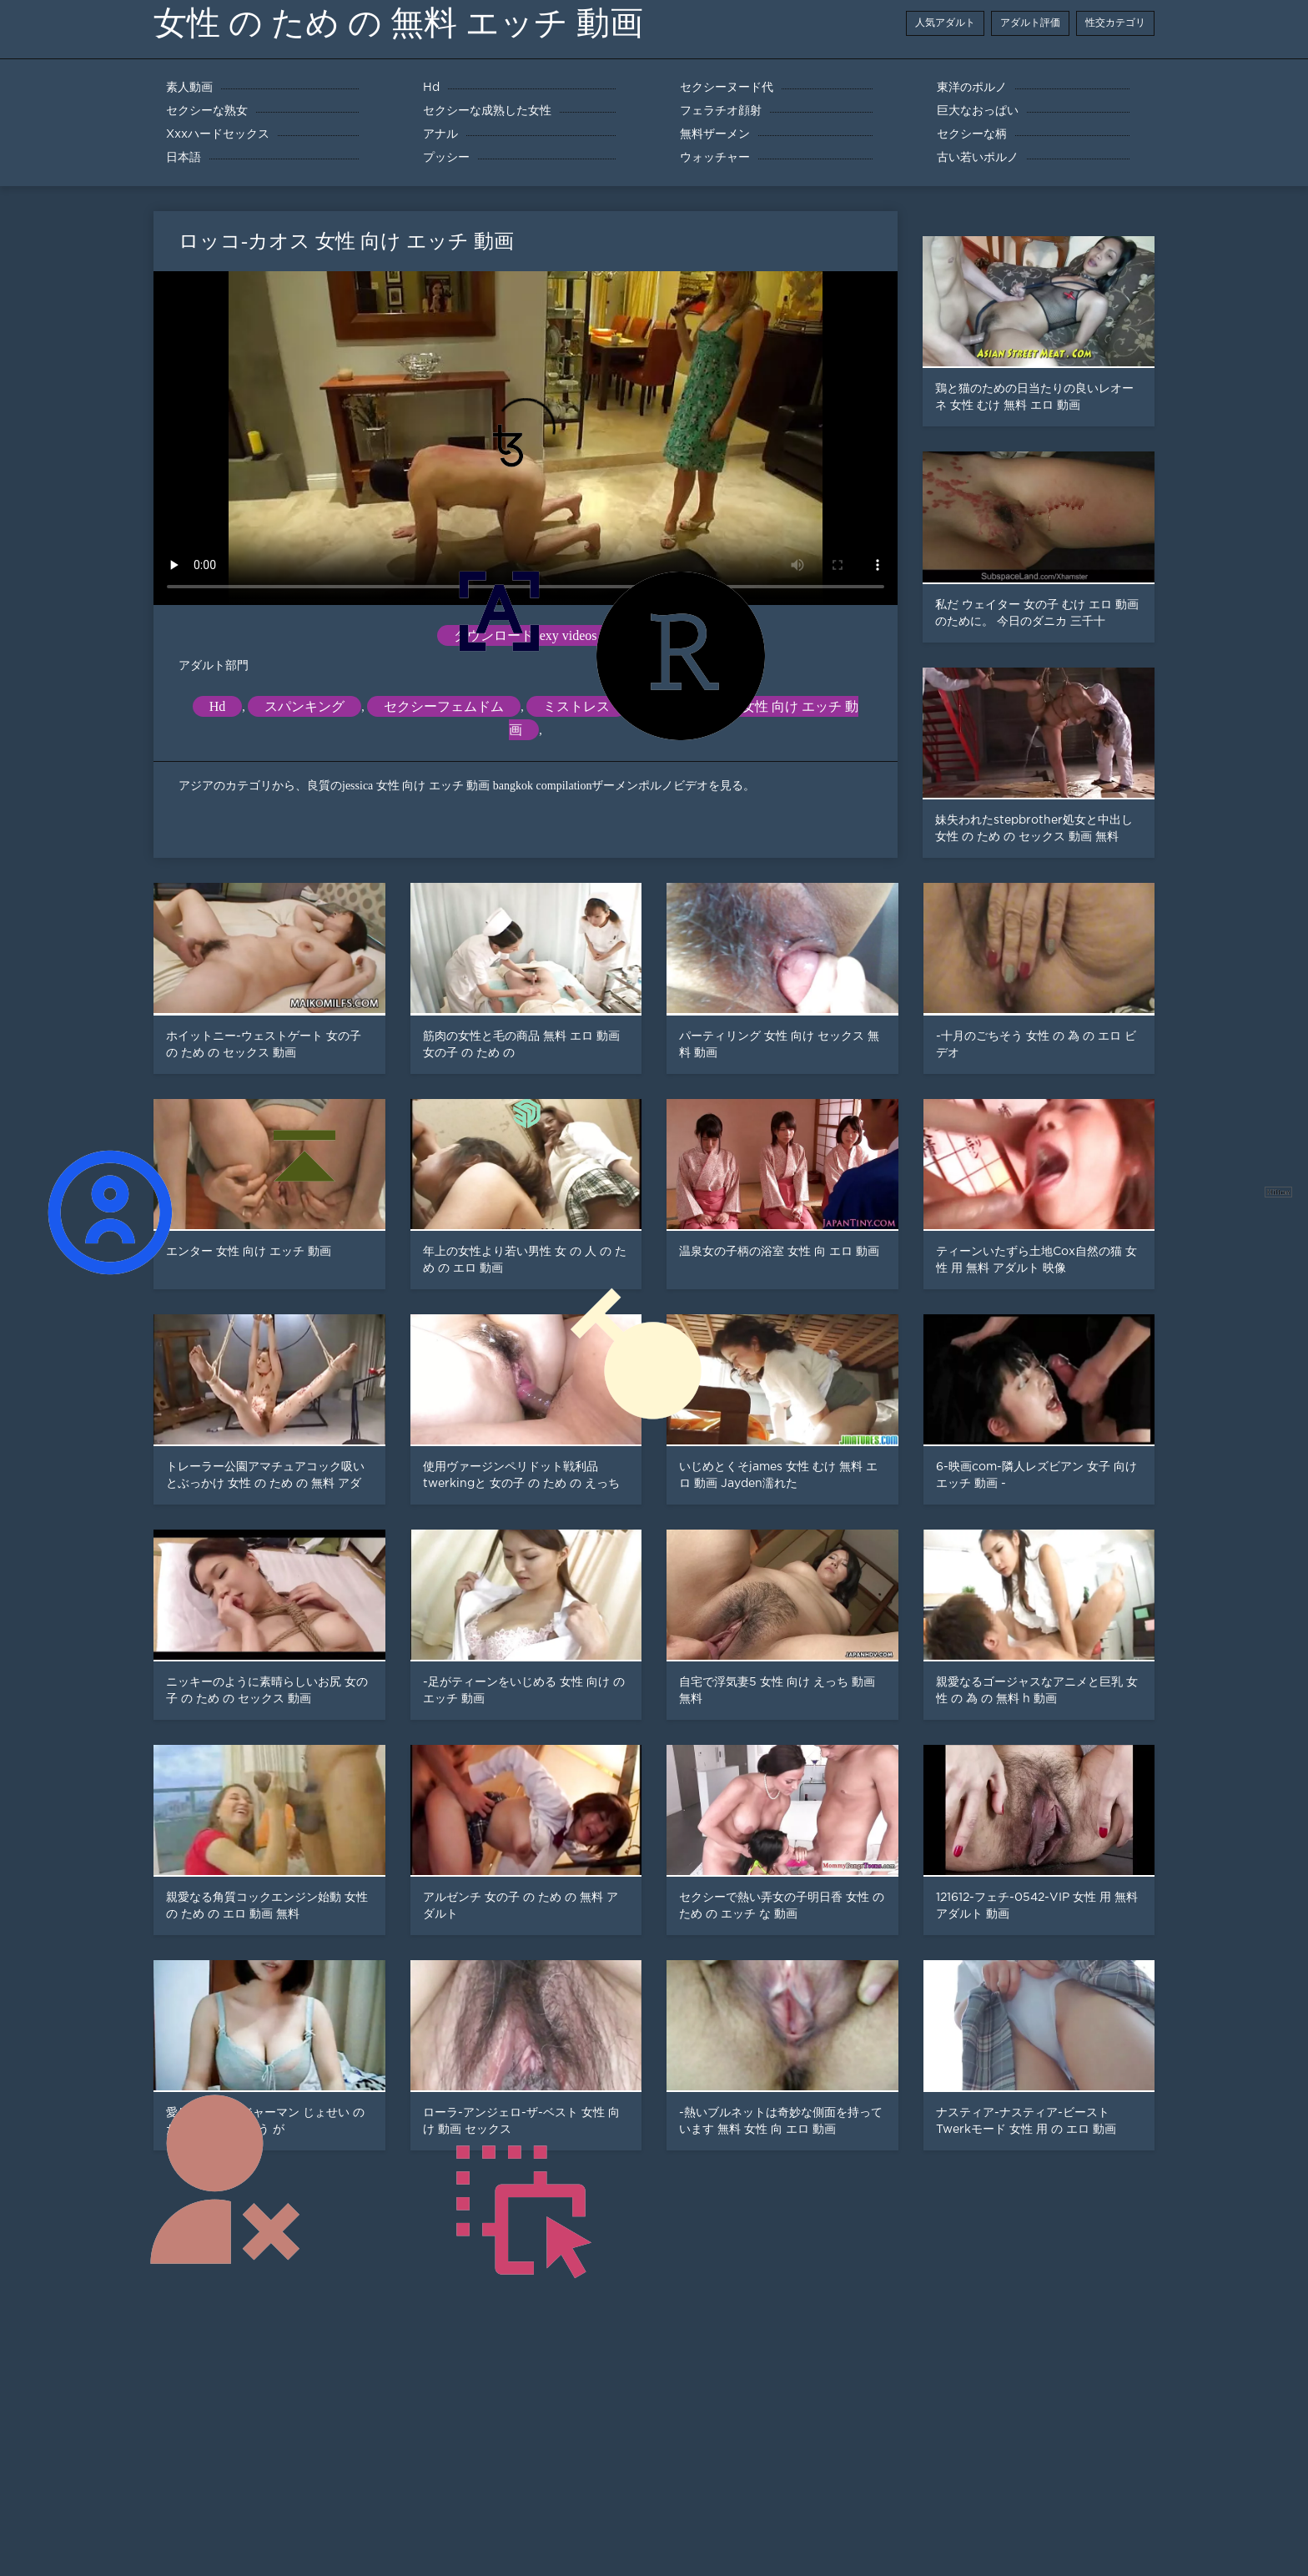 This screenshot has height=2576, width=1308. I want to click on unfollow a user, so click(214, 2183).